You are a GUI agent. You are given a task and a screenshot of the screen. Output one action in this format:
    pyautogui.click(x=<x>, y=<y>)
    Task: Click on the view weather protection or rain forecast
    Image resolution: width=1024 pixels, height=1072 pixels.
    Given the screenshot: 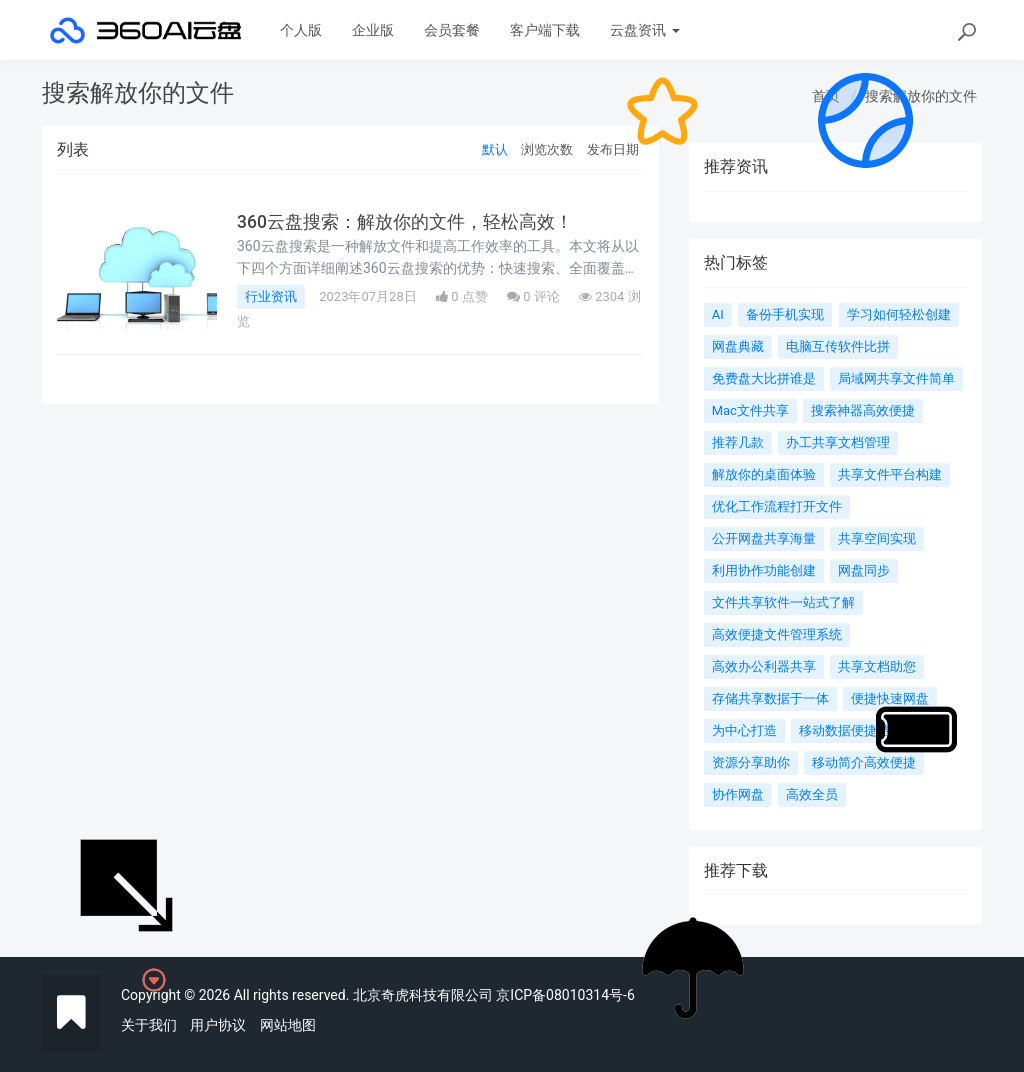 What is the action you would take?
    pyautogui.click(x=693, y=968)
    